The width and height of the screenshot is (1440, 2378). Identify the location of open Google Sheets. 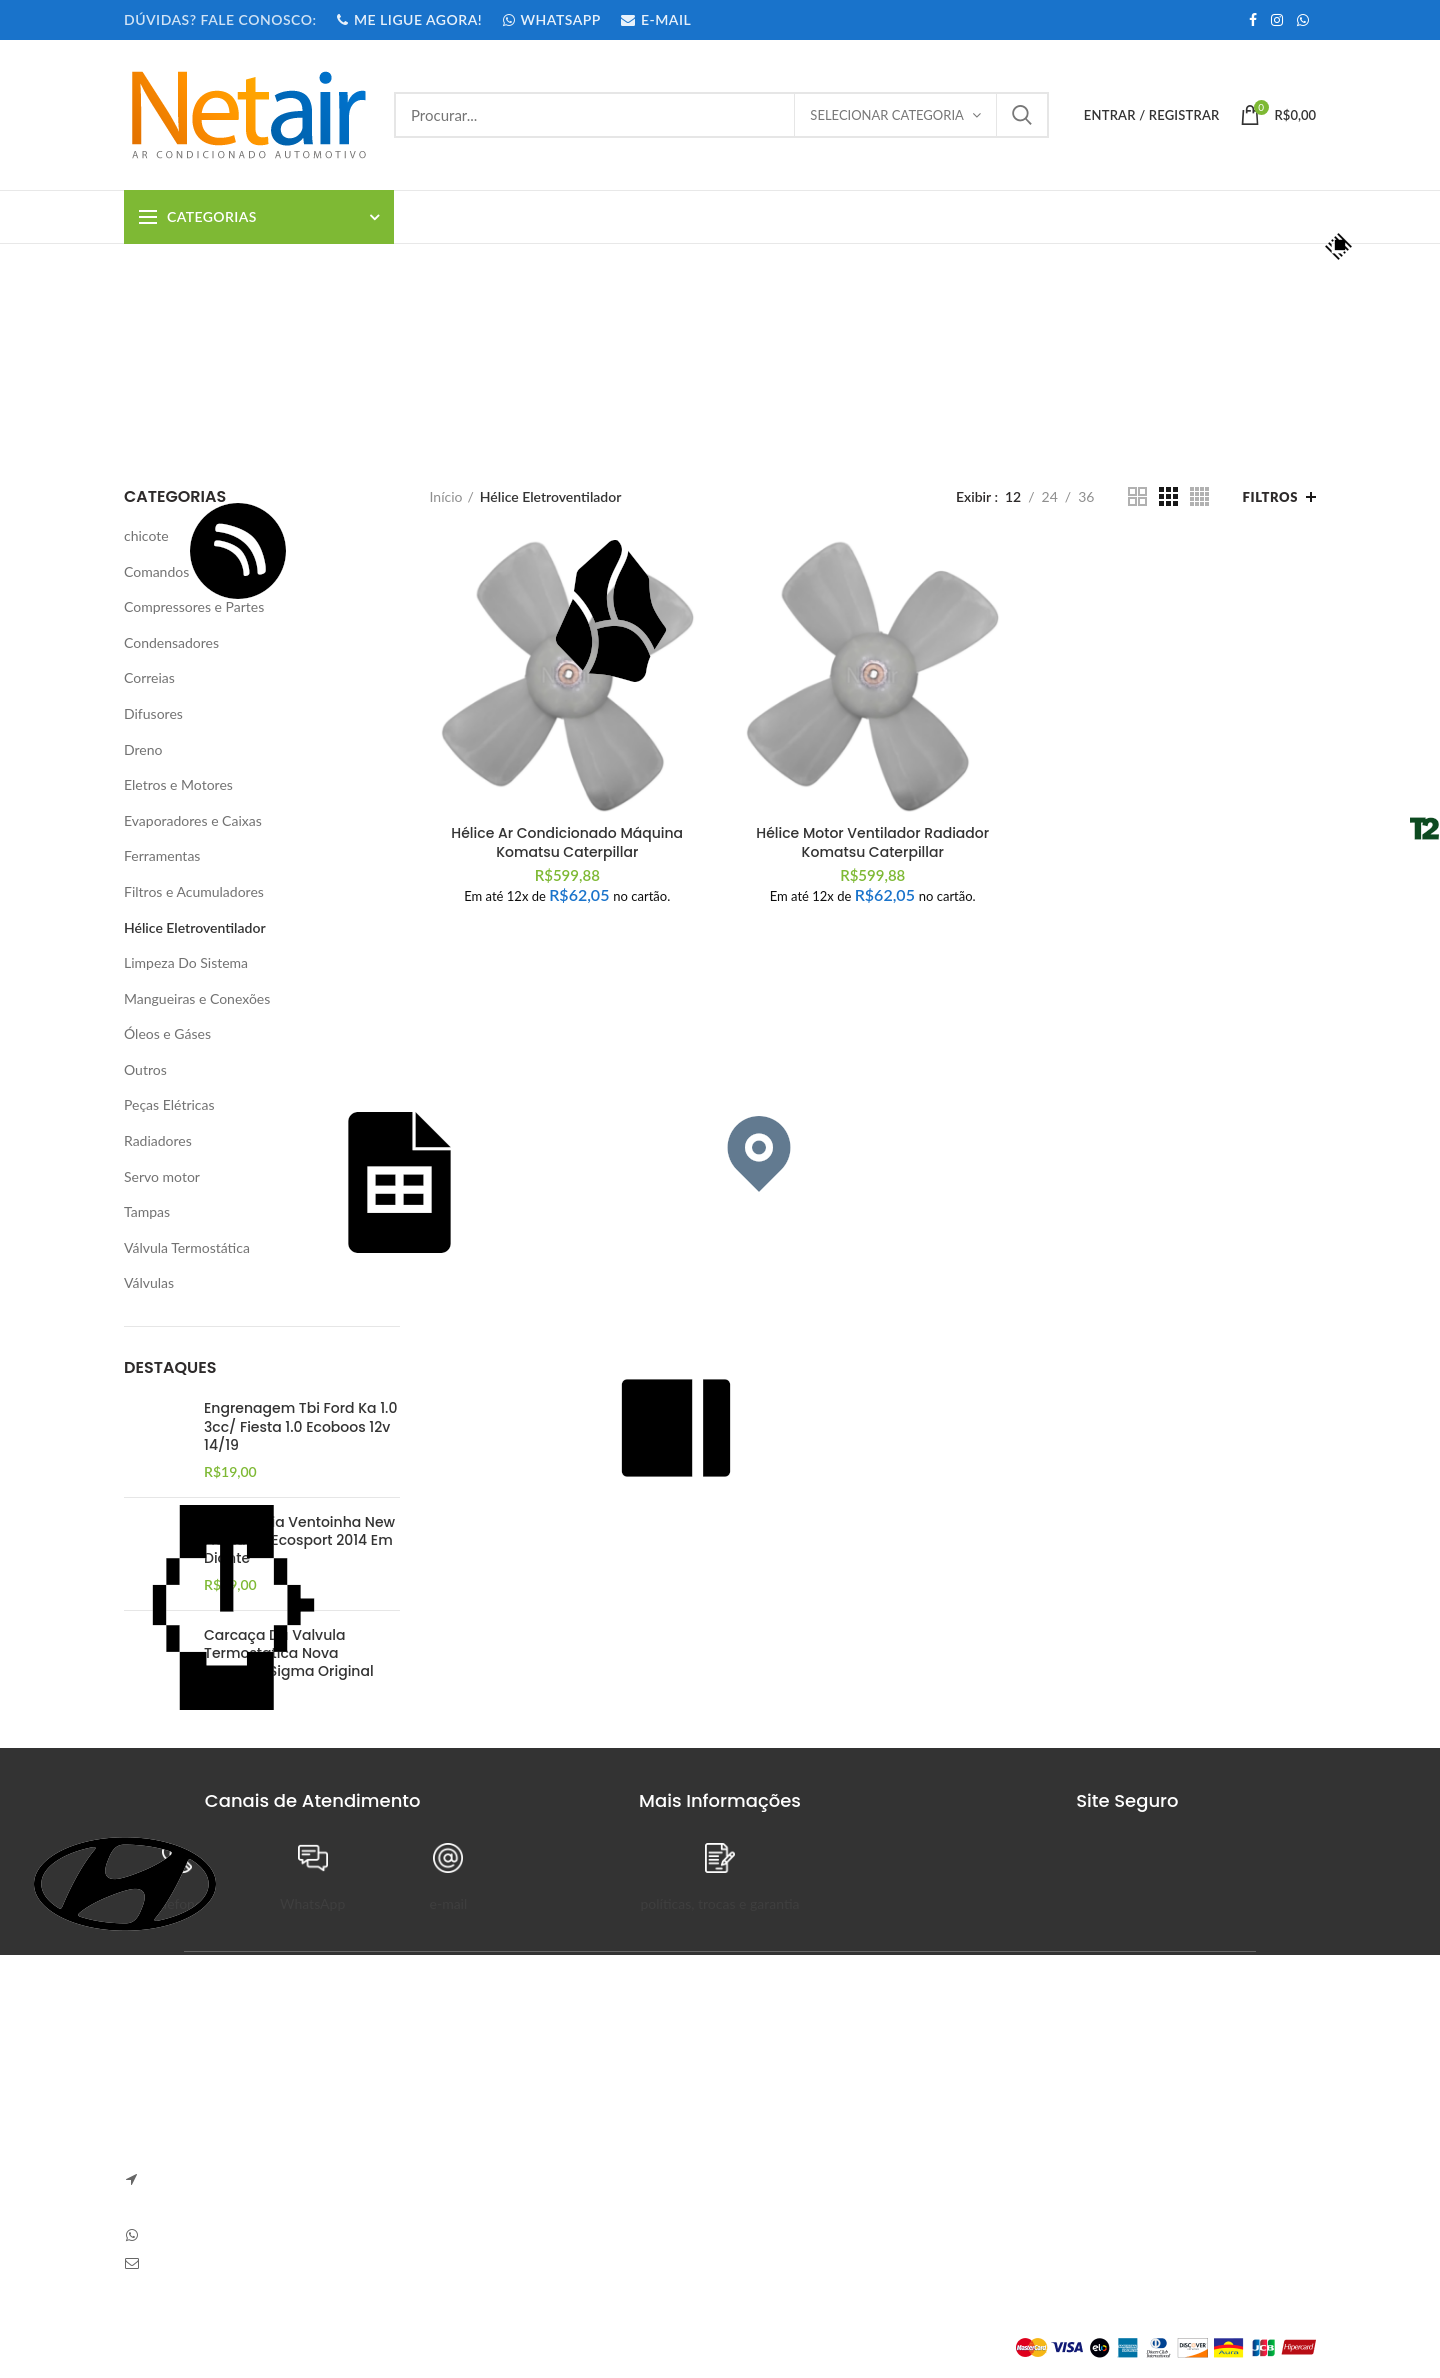
(399, 1182).